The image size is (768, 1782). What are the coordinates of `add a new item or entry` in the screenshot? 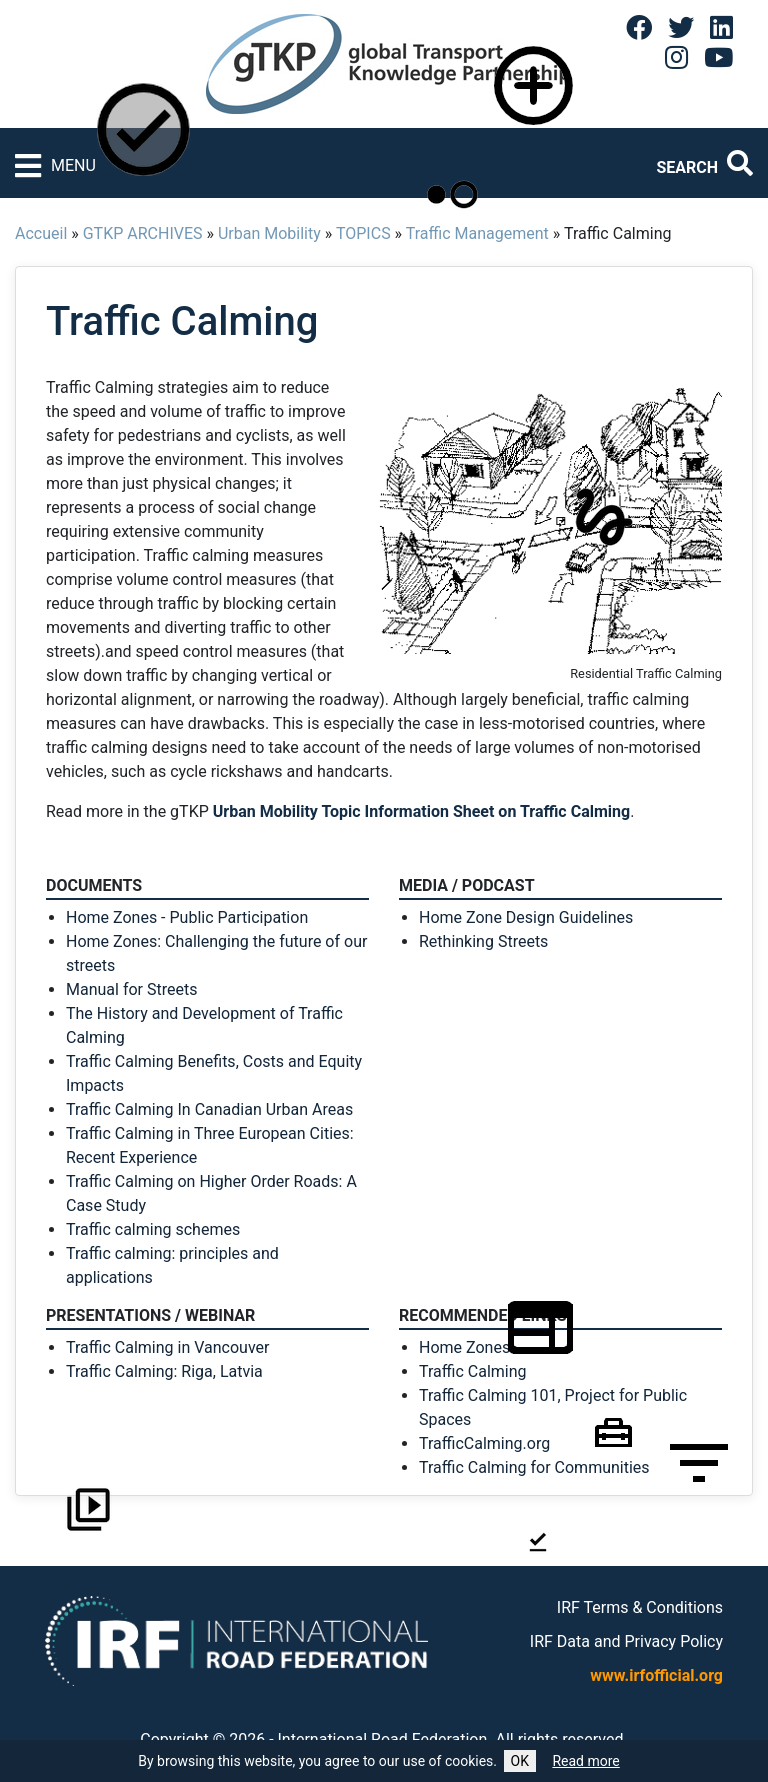 It's located at (533, 85).